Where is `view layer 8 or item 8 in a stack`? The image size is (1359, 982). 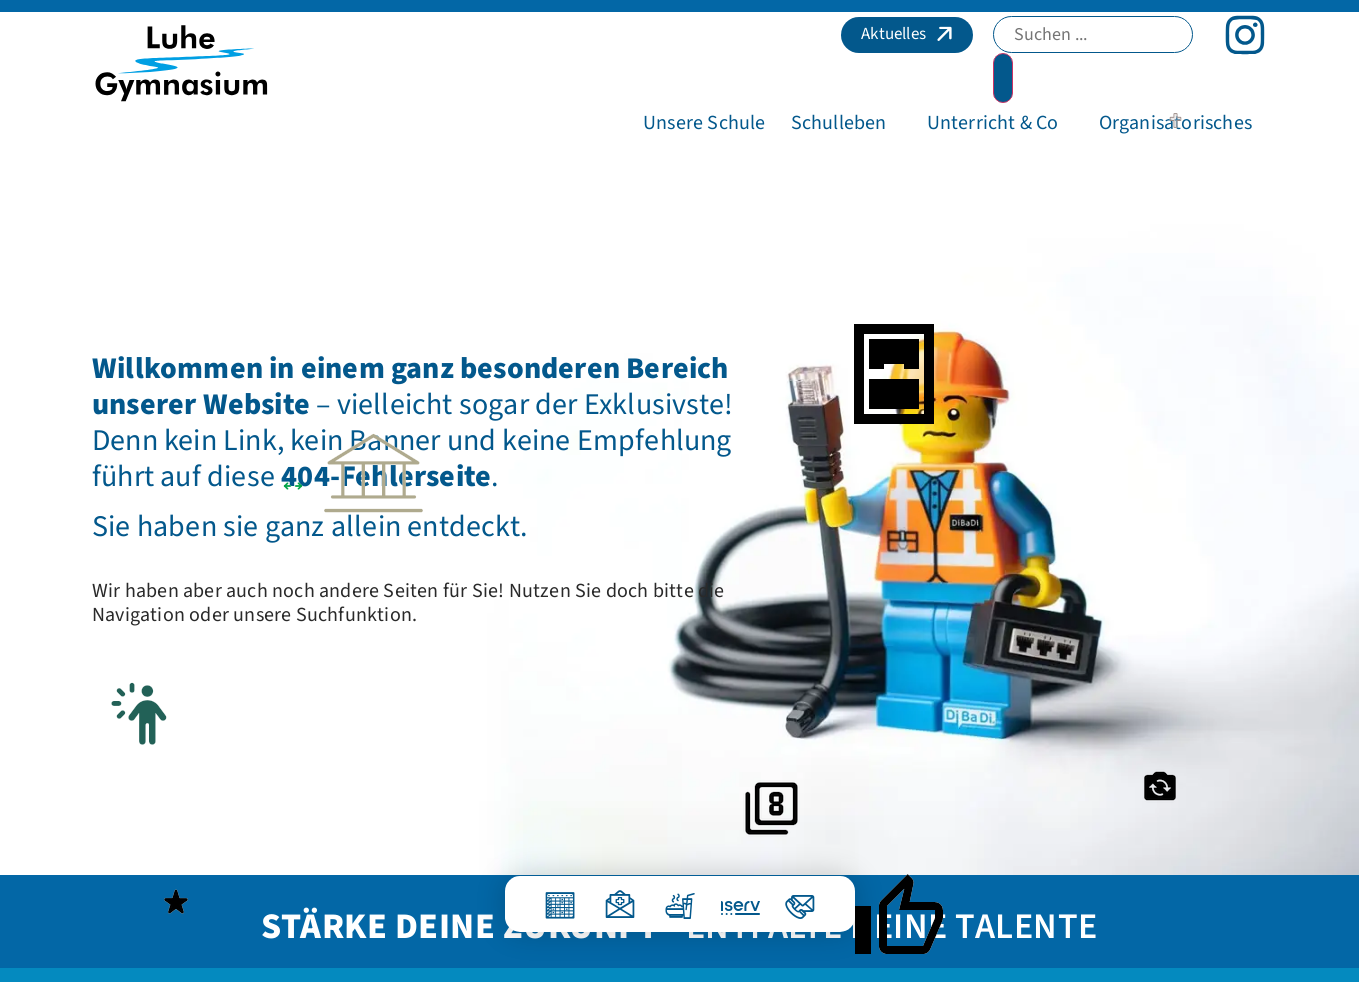
view layer 8 or item 8 in a stack is located at coordinates (771, 808).